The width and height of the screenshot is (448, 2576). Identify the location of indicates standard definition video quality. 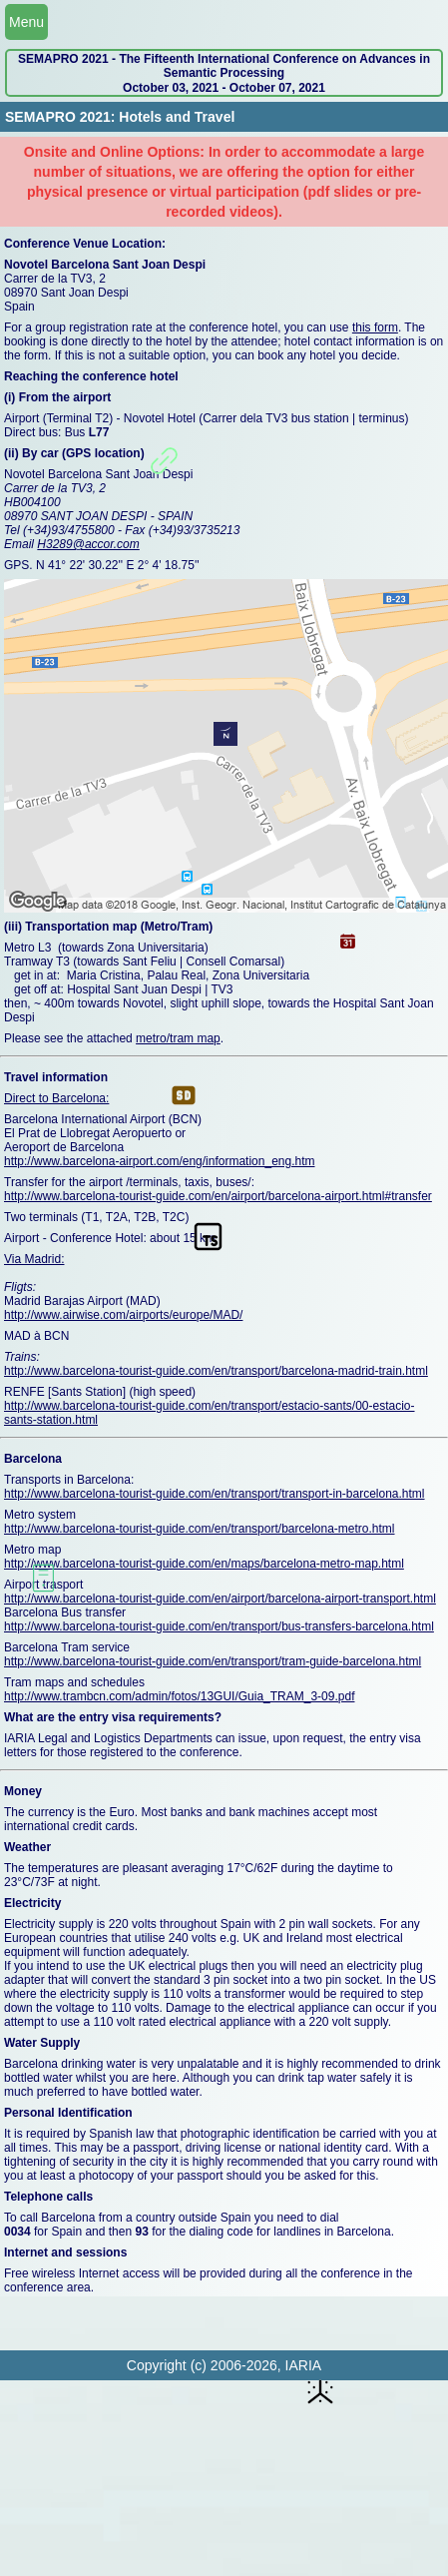
(184, 1095).